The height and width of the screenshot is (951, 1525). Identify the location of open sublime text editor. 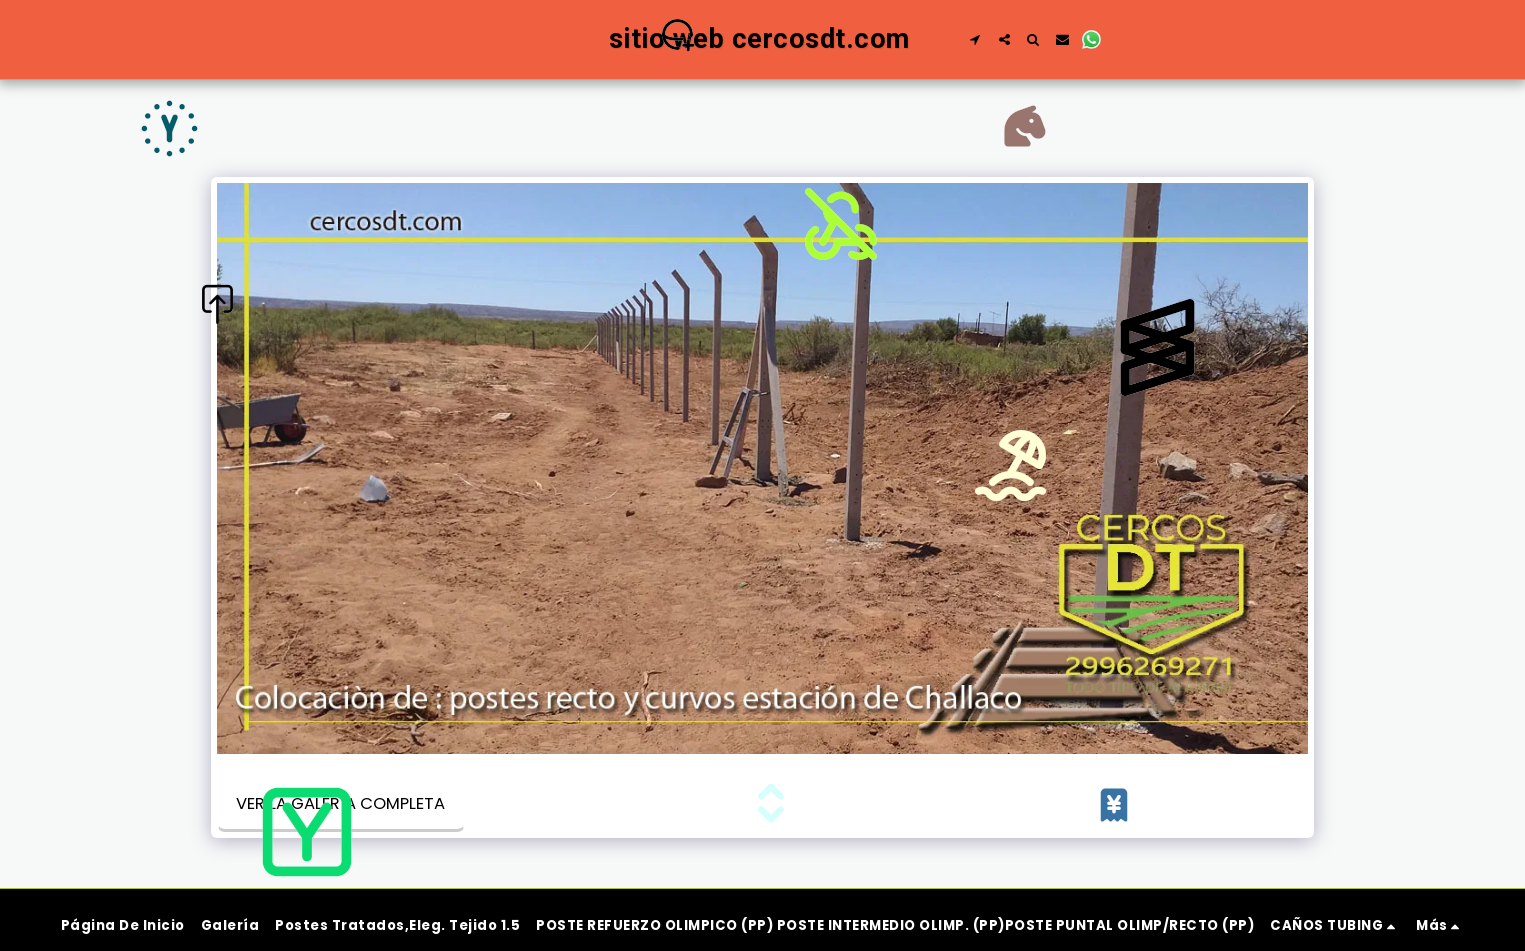
(1157, 347).